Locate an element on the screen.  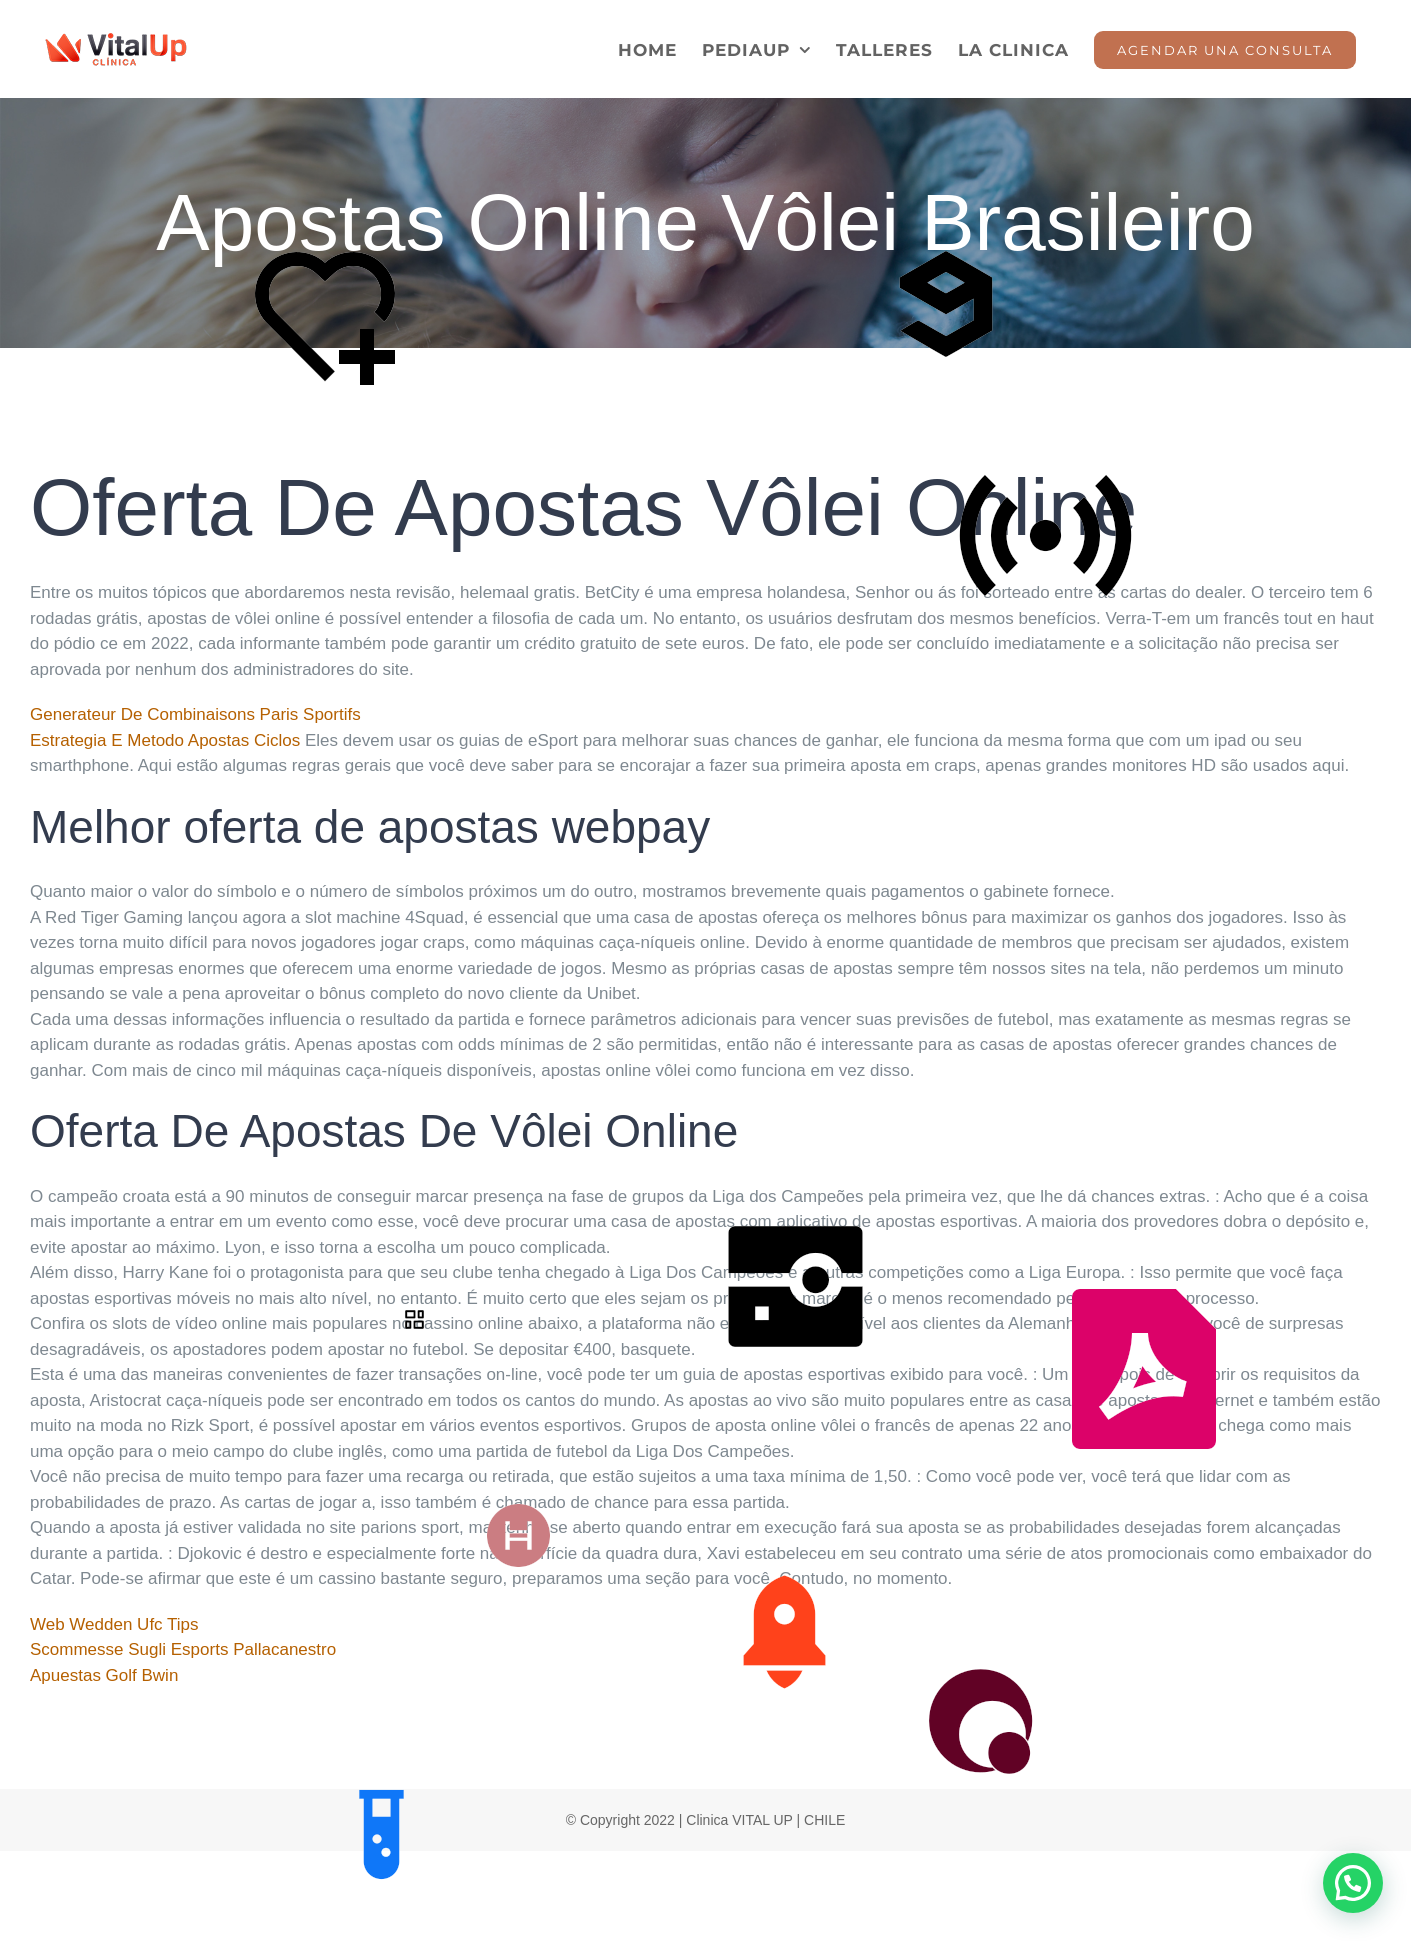
open a PDF document is located at coordinates (1144, 1369).